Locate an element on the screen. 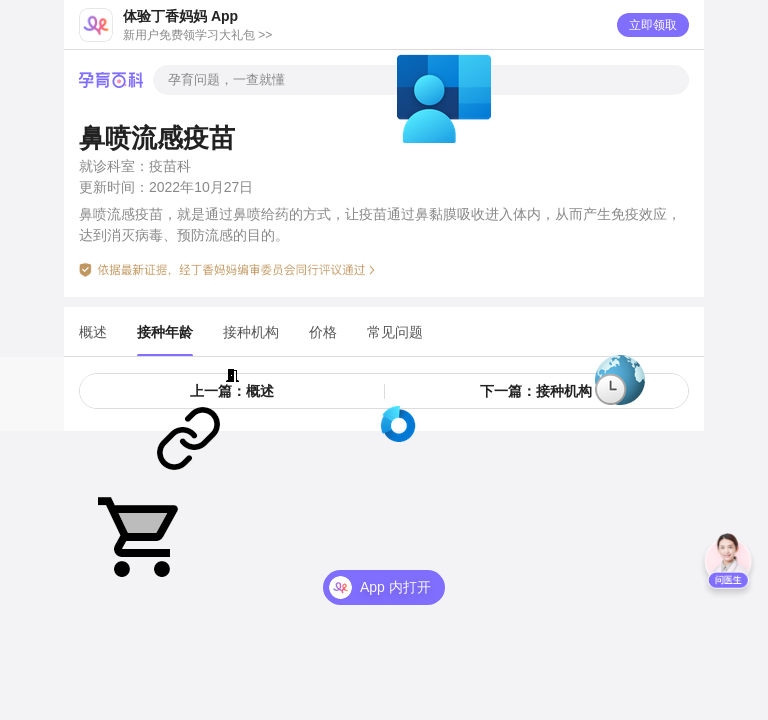 The width and height of the screenshot is (768, 720). open the portal app is located at coordinates (444, 96).